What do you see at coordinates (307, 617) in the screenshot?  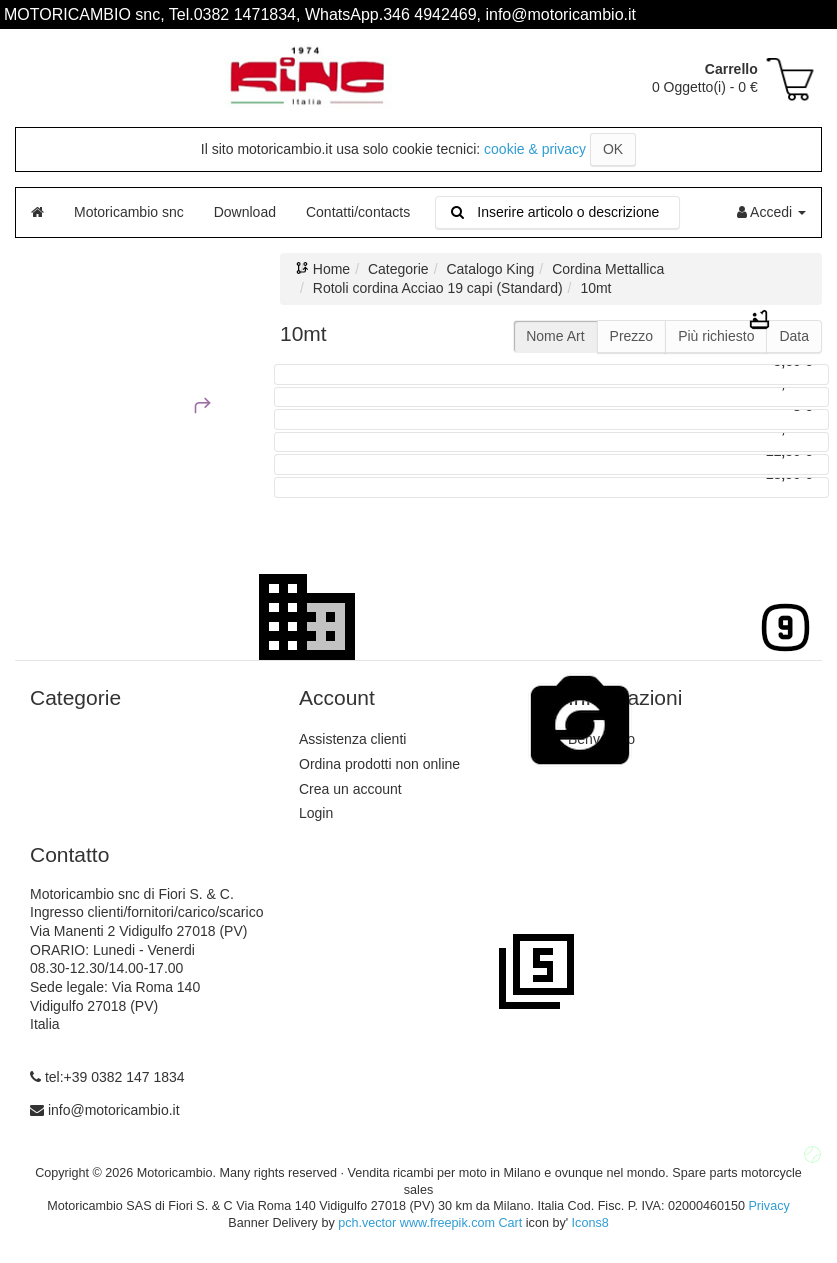 I see `view business contact information` at bounding box center [307, 617].